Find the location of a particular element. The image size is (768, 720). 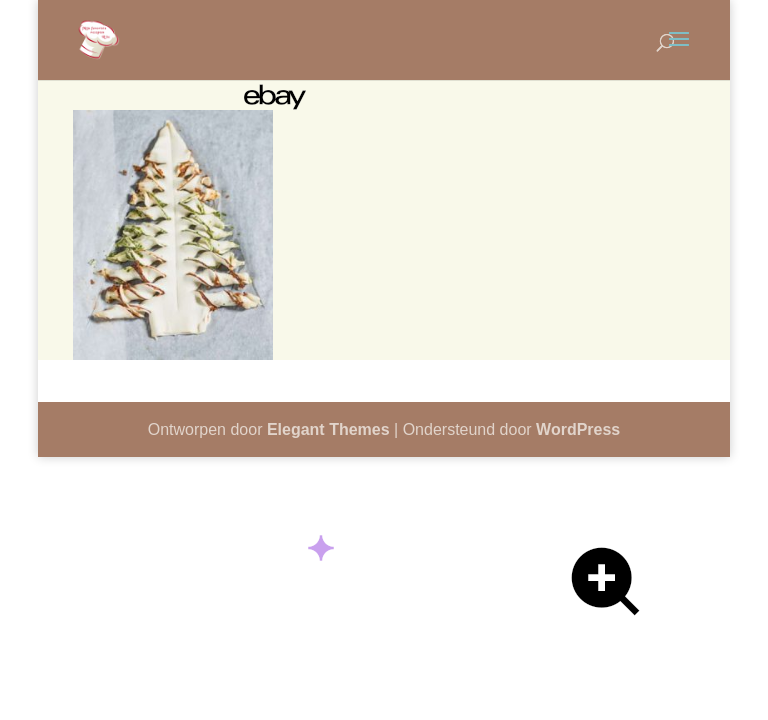

open the eBay app is located at coordinates (275, 97).